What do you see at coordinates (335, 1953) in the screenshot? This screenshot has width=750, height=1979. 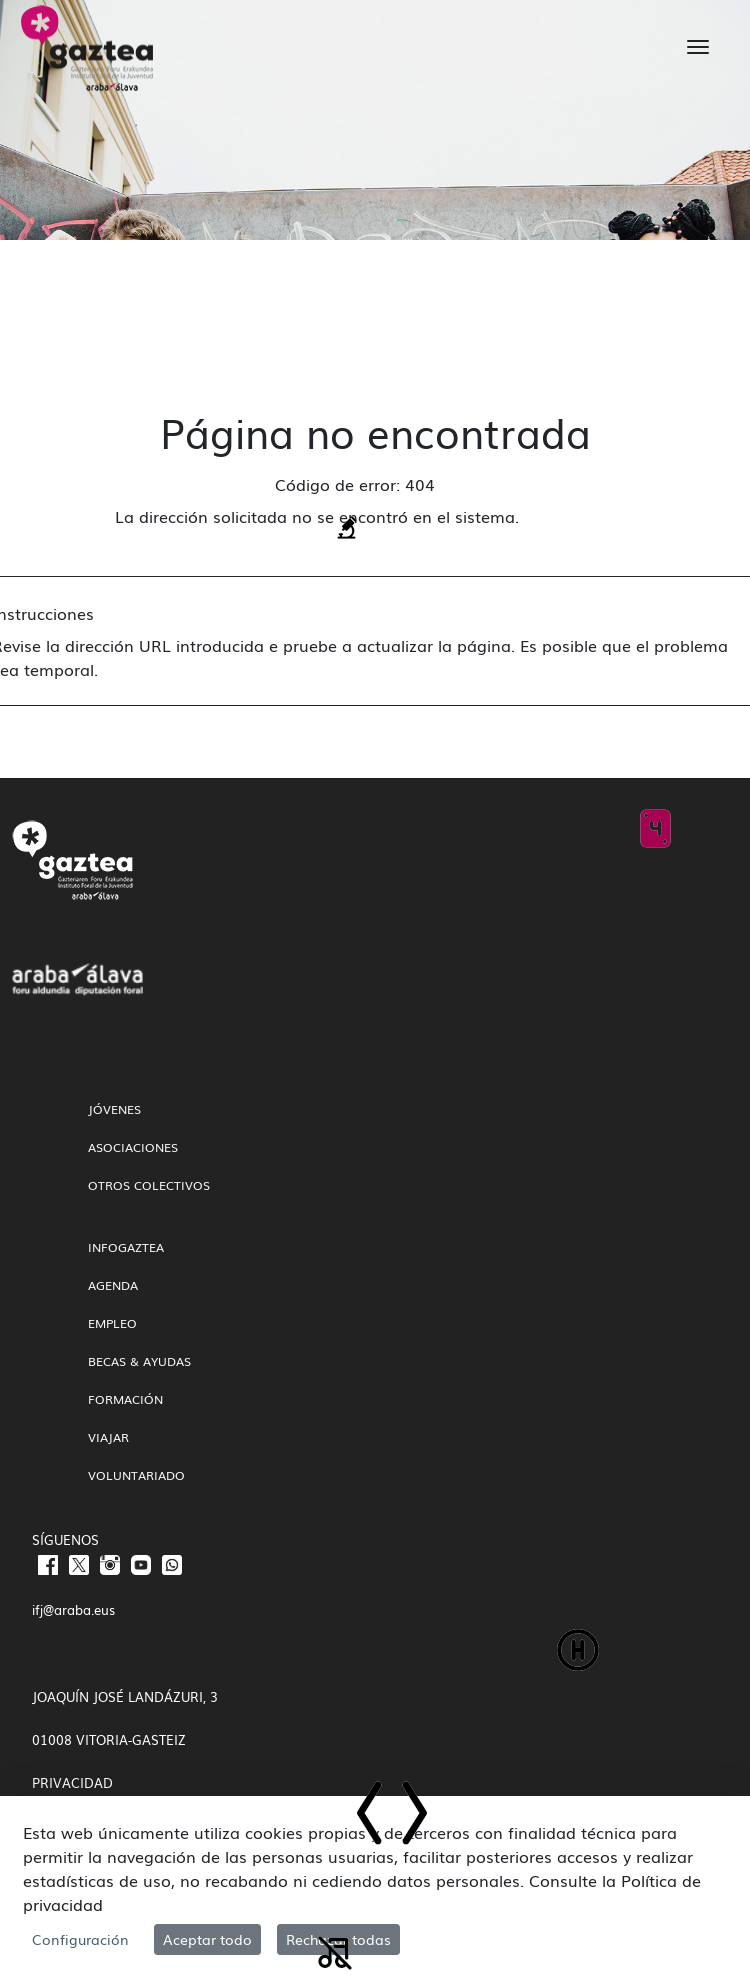 I see `mute or disable music playback` at bounding box center [335, 1953].